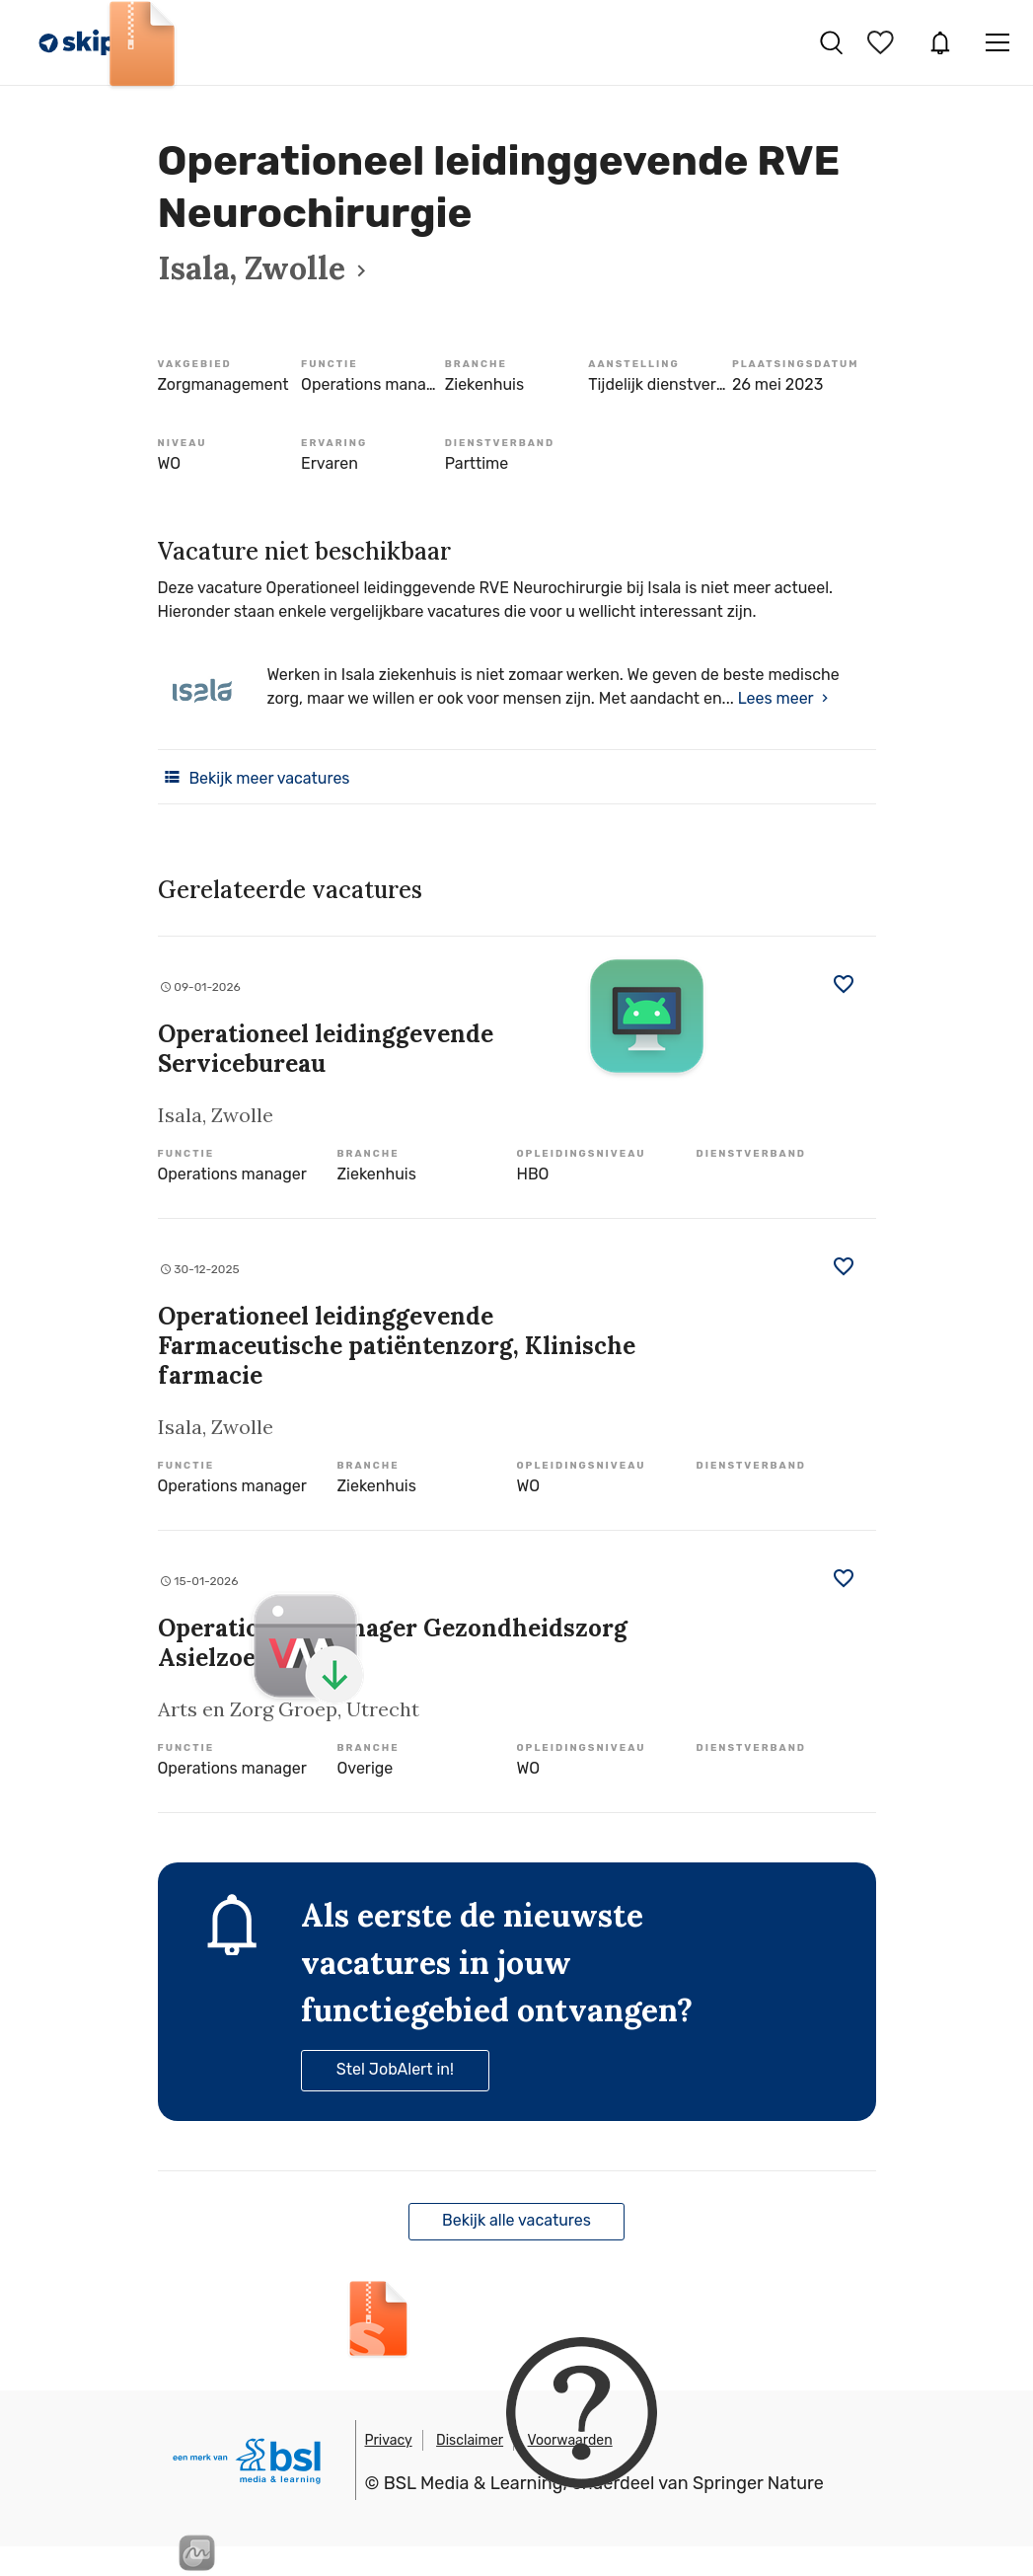 This screenshot has width=1033, height=2576. What do you see at coordinates (378, 2319) in the screenshot?
I see `sogou input method skin file` at bounding box center [378, 2319].